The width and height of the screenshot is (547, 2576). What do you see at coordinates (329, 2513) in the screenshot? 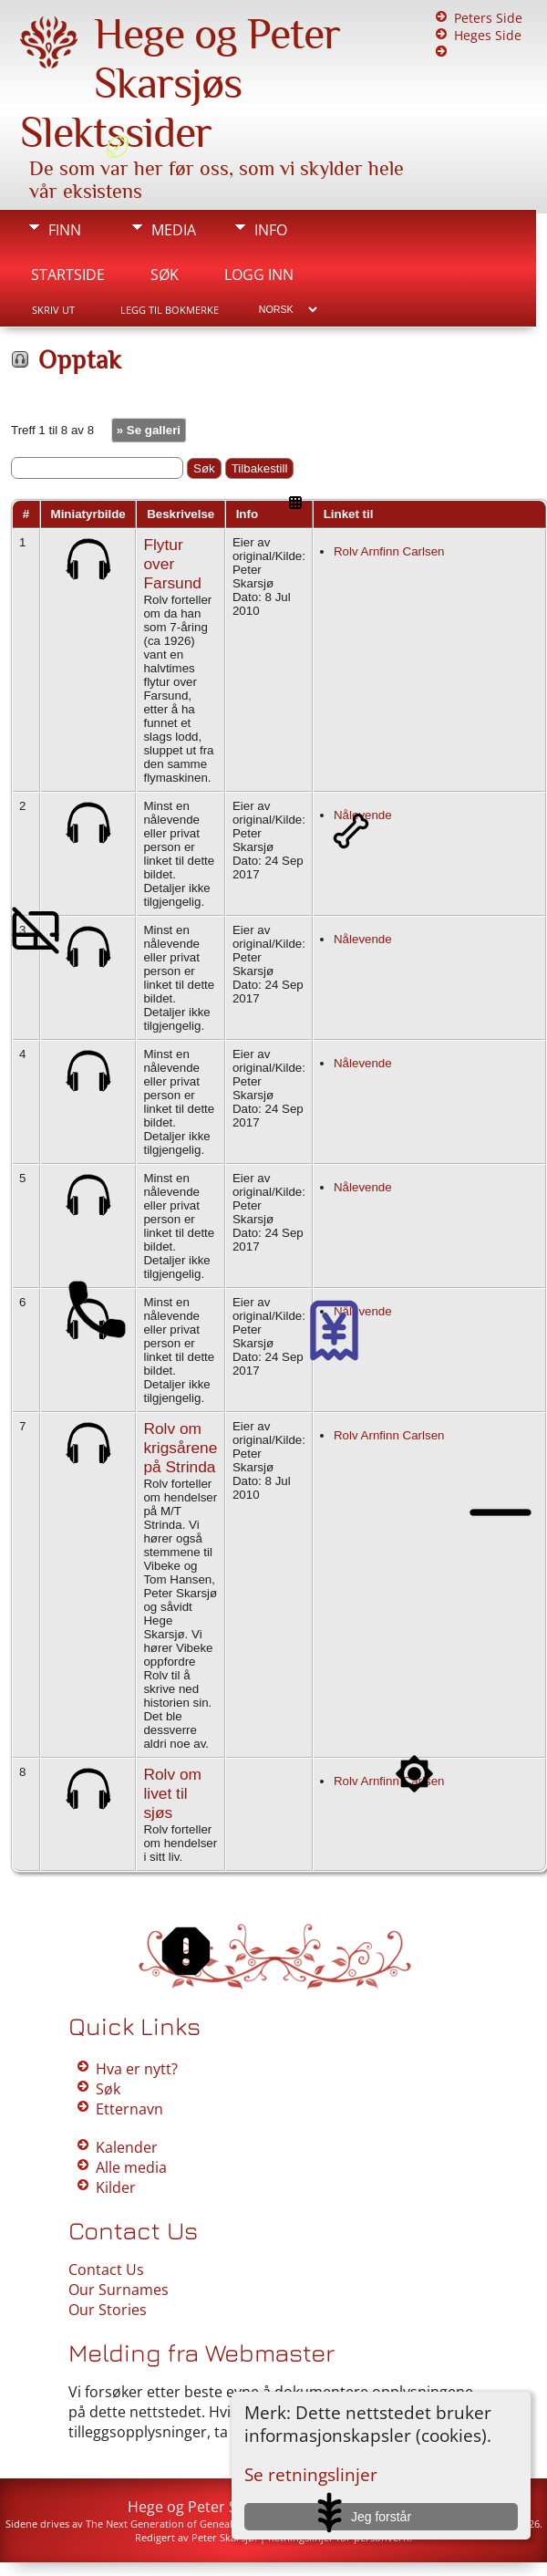
I see `view growth metrics or analytics` at bounding box center [329, 2513].